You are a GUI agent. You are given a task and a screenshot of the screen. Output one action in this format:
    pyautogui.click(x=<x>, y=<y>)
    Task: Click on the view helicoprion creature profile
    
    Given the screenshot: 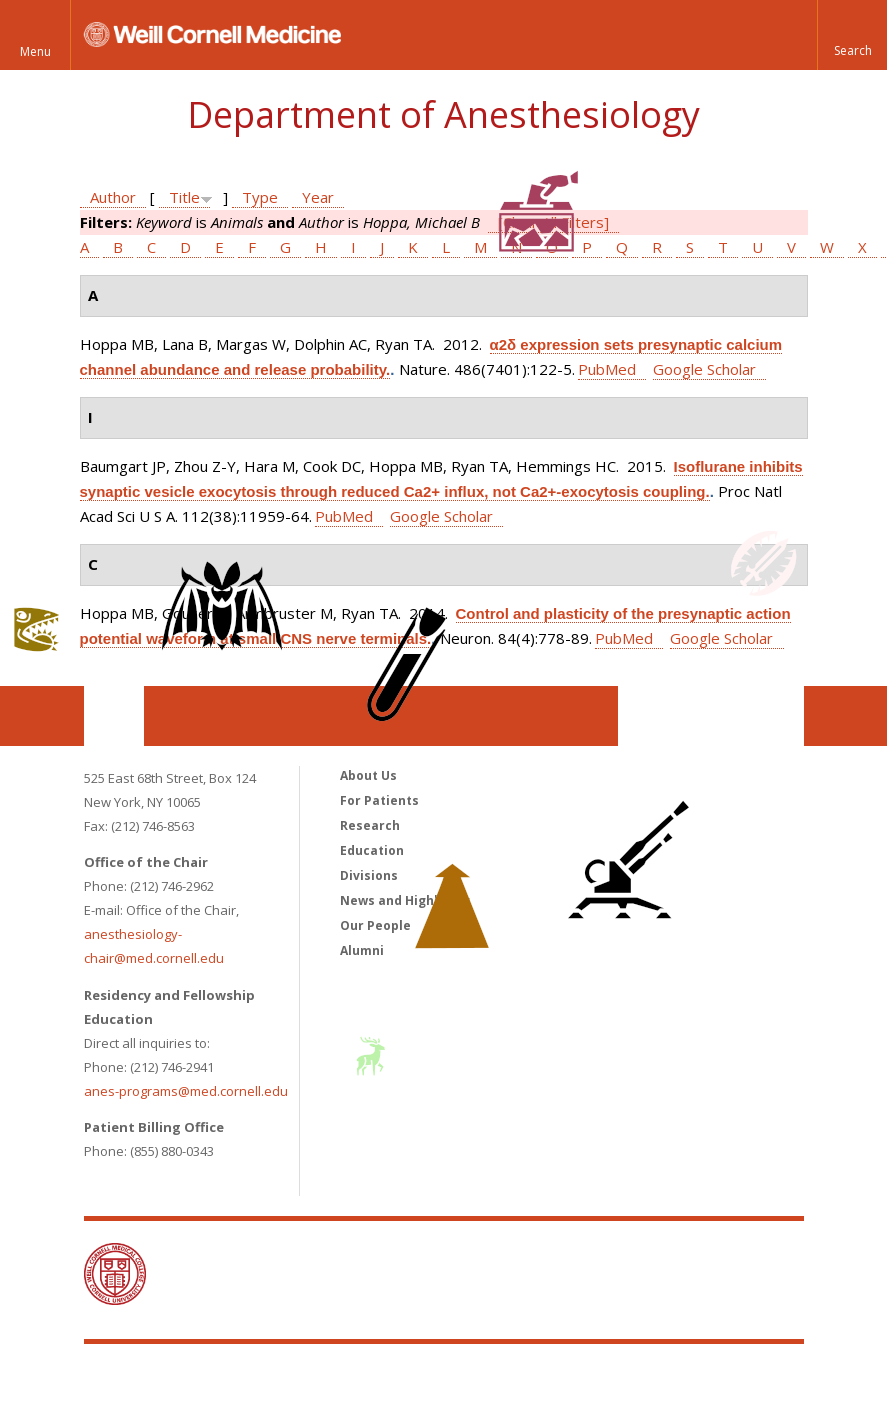 What is the action you would take?
    pyautogui.click(x=36, y=629)
    